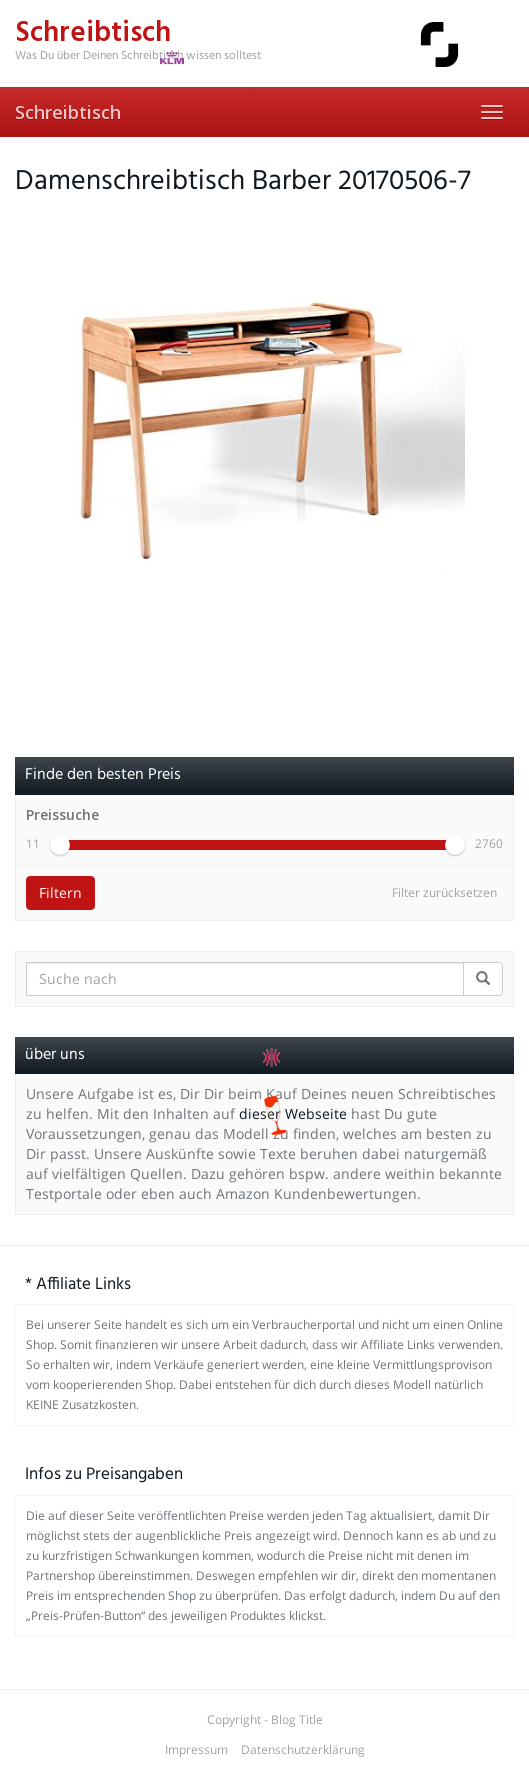  What do you see at coordinates (172, 57) in the screenshot?
I see `visit KLM airline website or app` at bounding box center [172, 57].